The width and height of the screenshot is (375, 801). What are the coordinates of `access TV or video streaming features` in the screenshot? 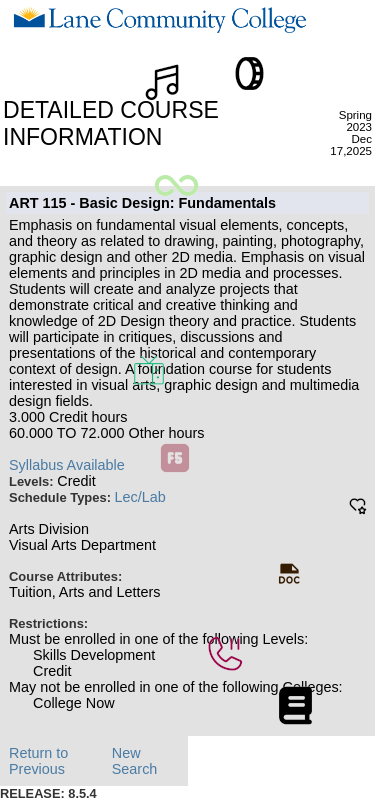 It's located at (149, 372).